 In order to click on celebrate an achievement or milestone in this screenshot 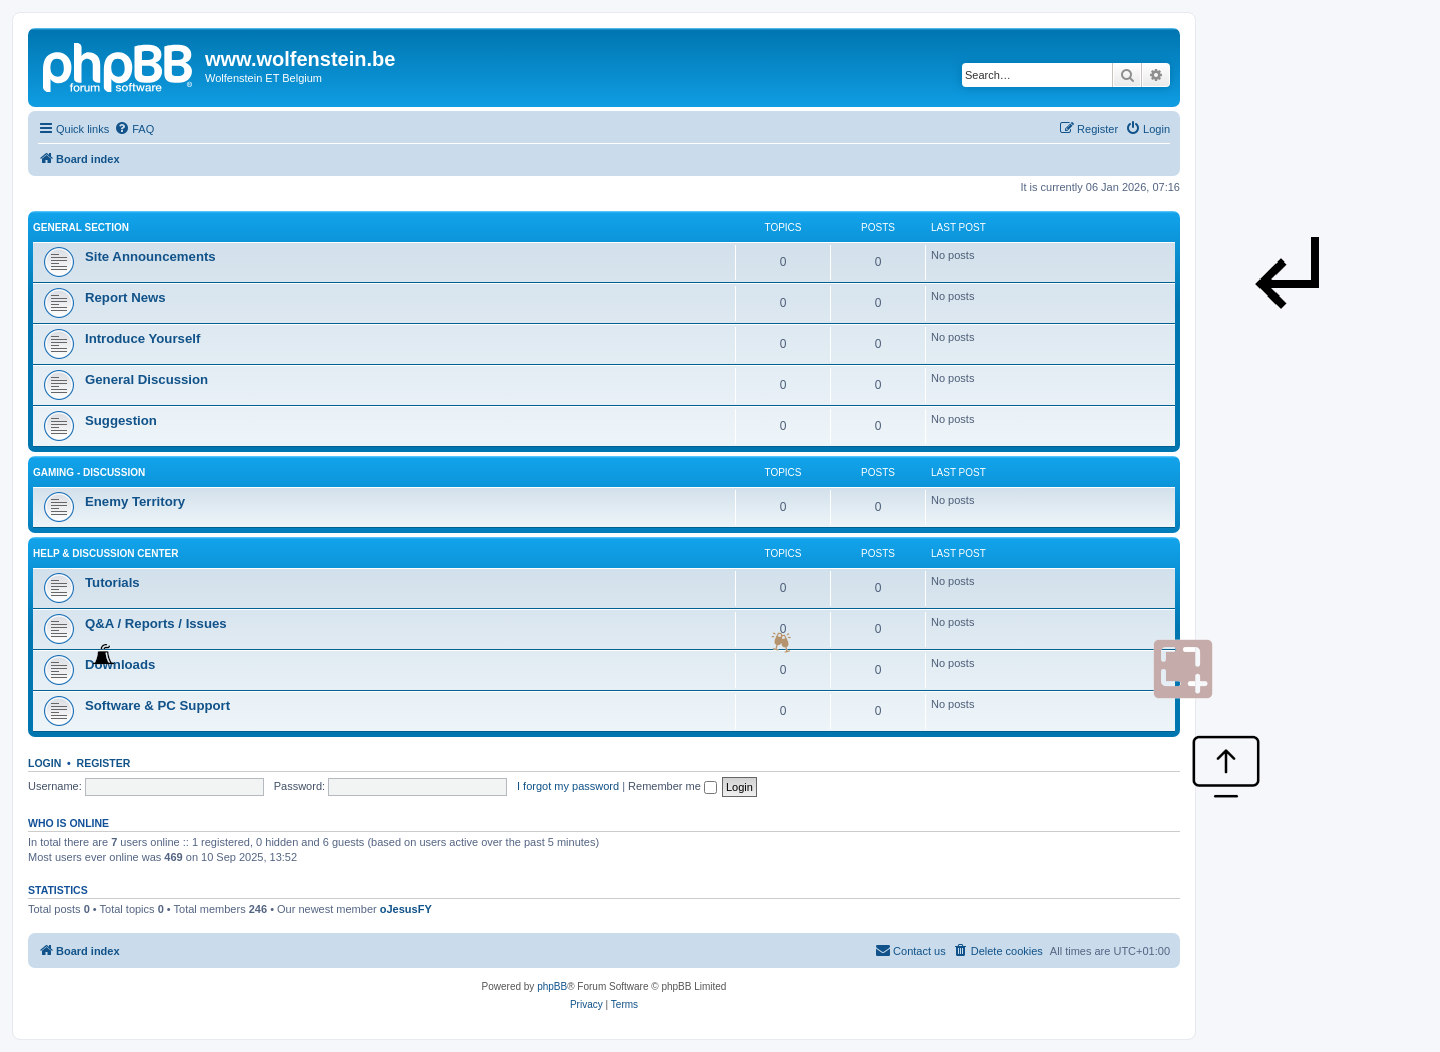, I will do `click(781, 642)`.